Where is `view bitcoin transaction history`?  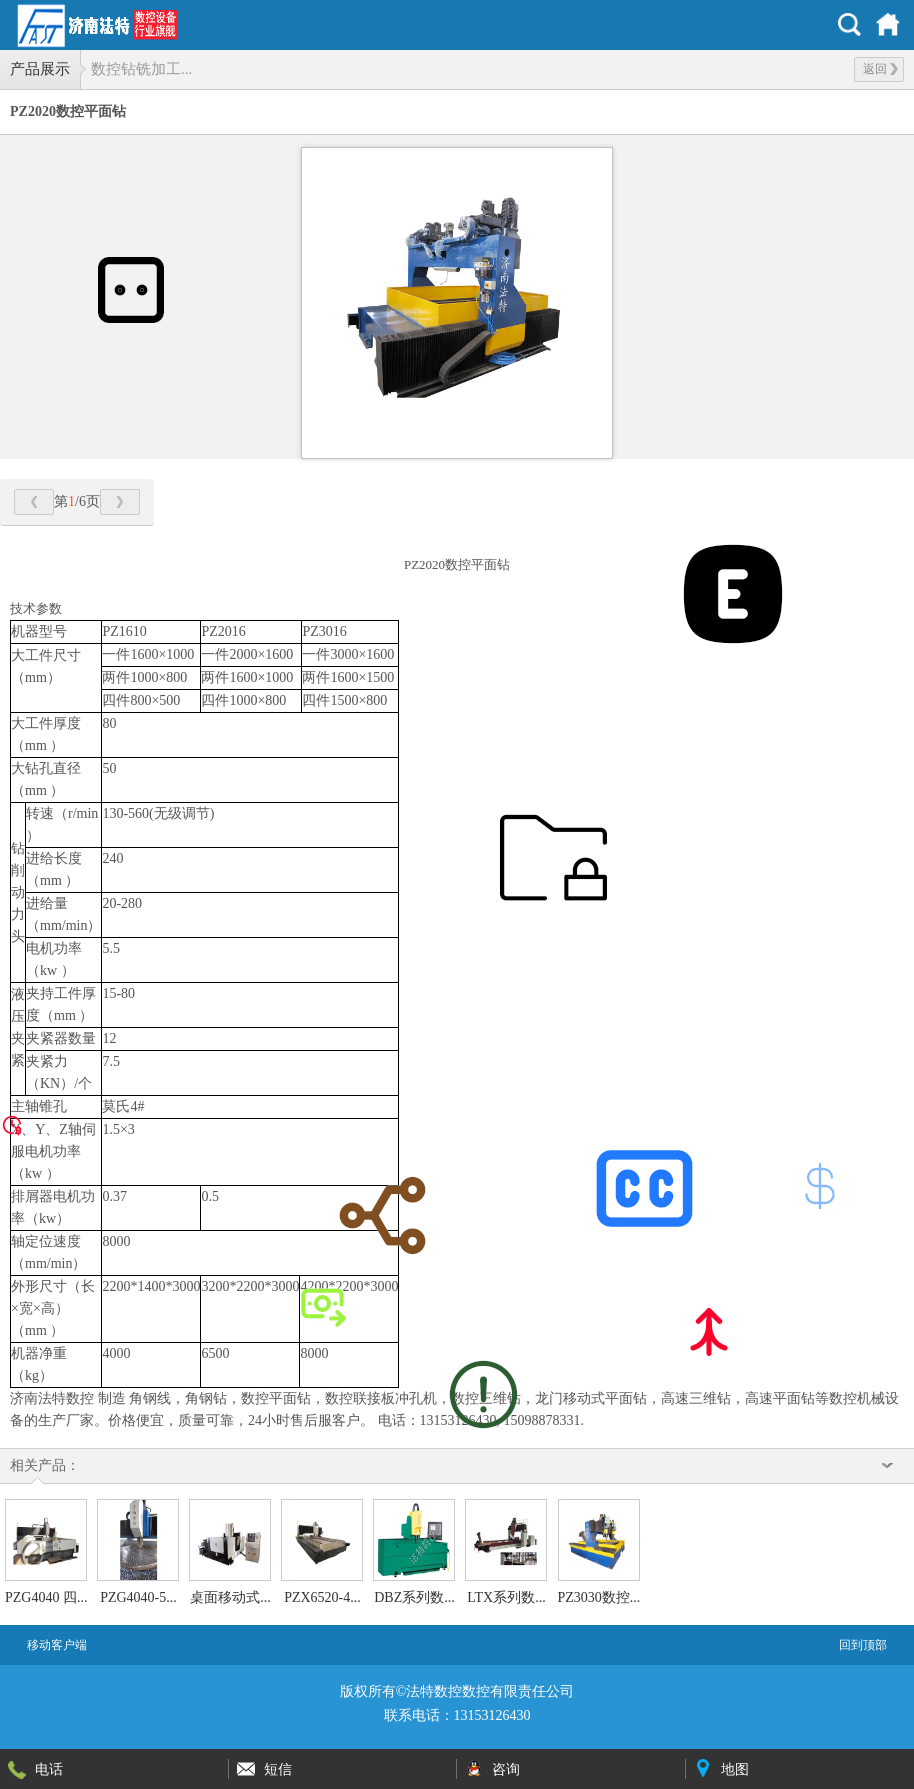
view bitcoin transaction history is located at coordinates (12, 1125).